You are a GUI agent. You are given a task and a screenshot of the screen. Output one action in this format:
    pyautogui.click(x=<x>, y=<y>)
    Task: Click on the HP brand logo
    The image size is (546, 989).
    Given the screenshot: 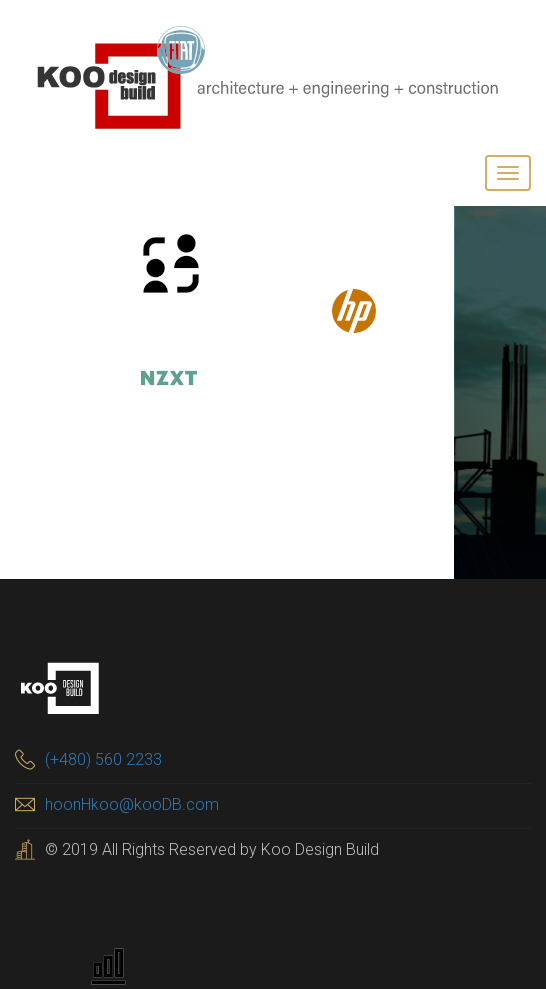 What is the action you would take?
    pyautogui.click(x=354, y=311)
    